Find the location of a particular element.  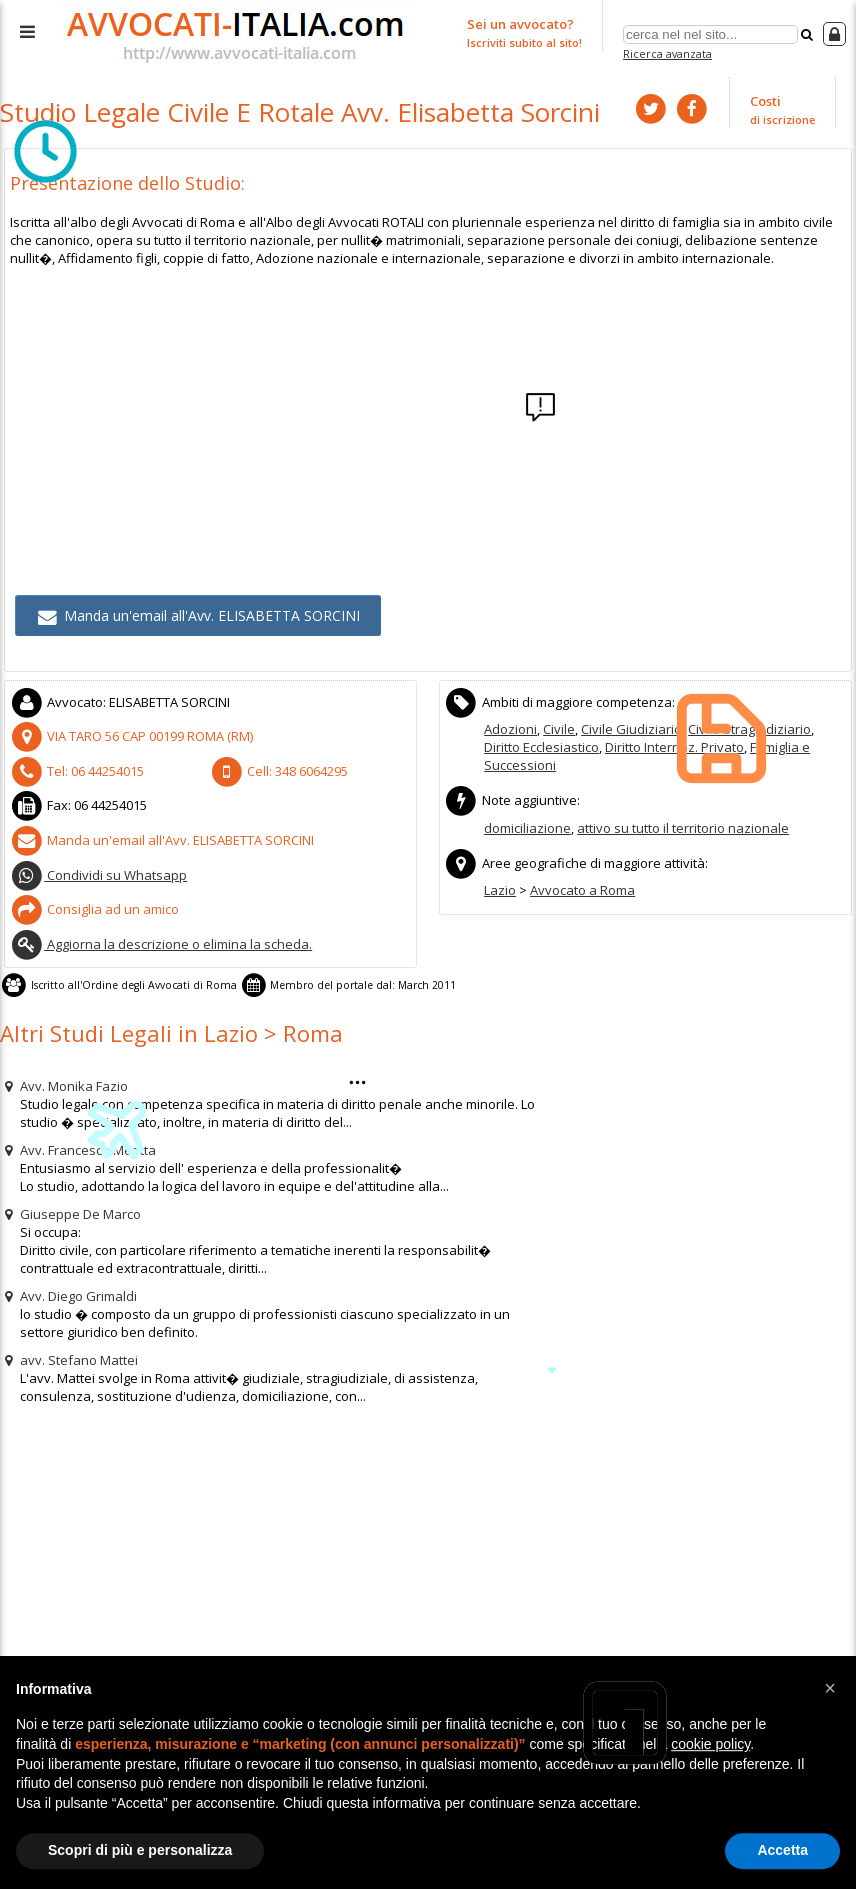

expand dropdown menu is located at coordinates (552, 1370).